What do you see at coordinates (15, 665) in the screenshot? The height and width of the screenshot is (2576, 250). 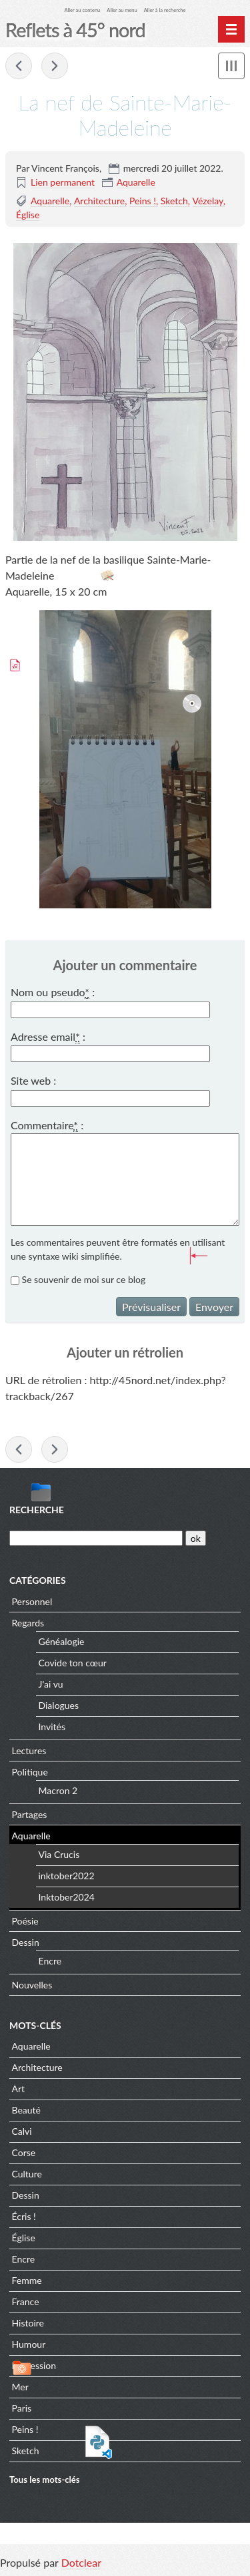 I see `libreoffice math formula document file` at bounding box center [15, 665].